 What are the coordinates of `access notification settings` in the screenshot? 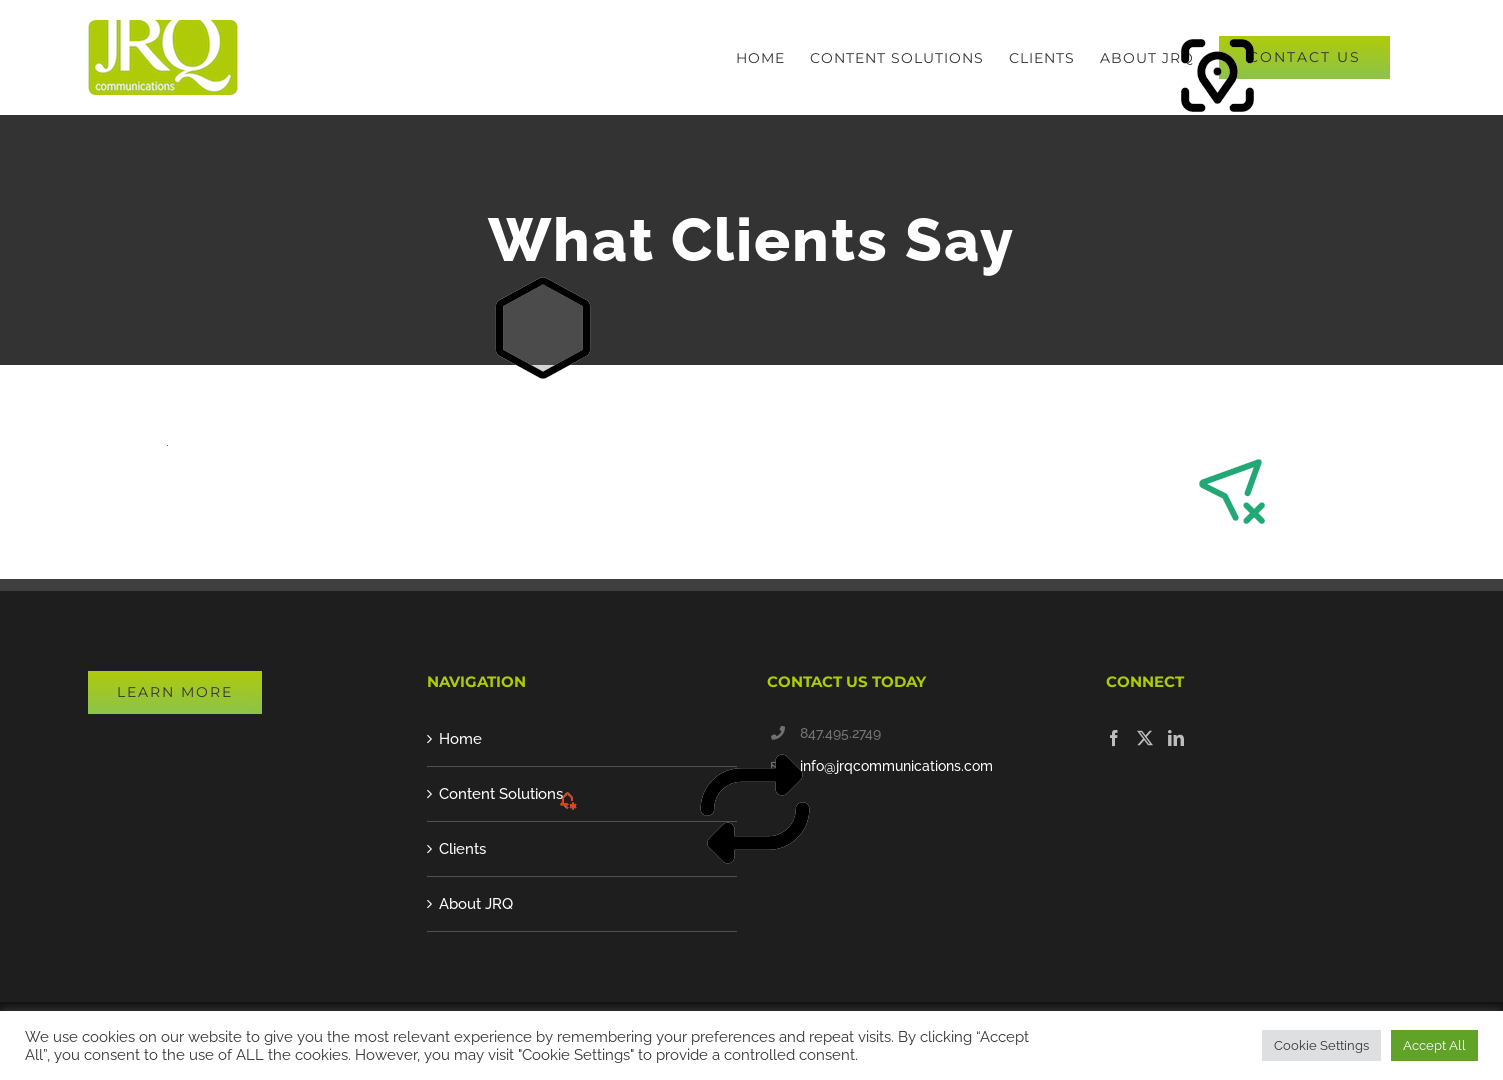 It's located at (567, 800).